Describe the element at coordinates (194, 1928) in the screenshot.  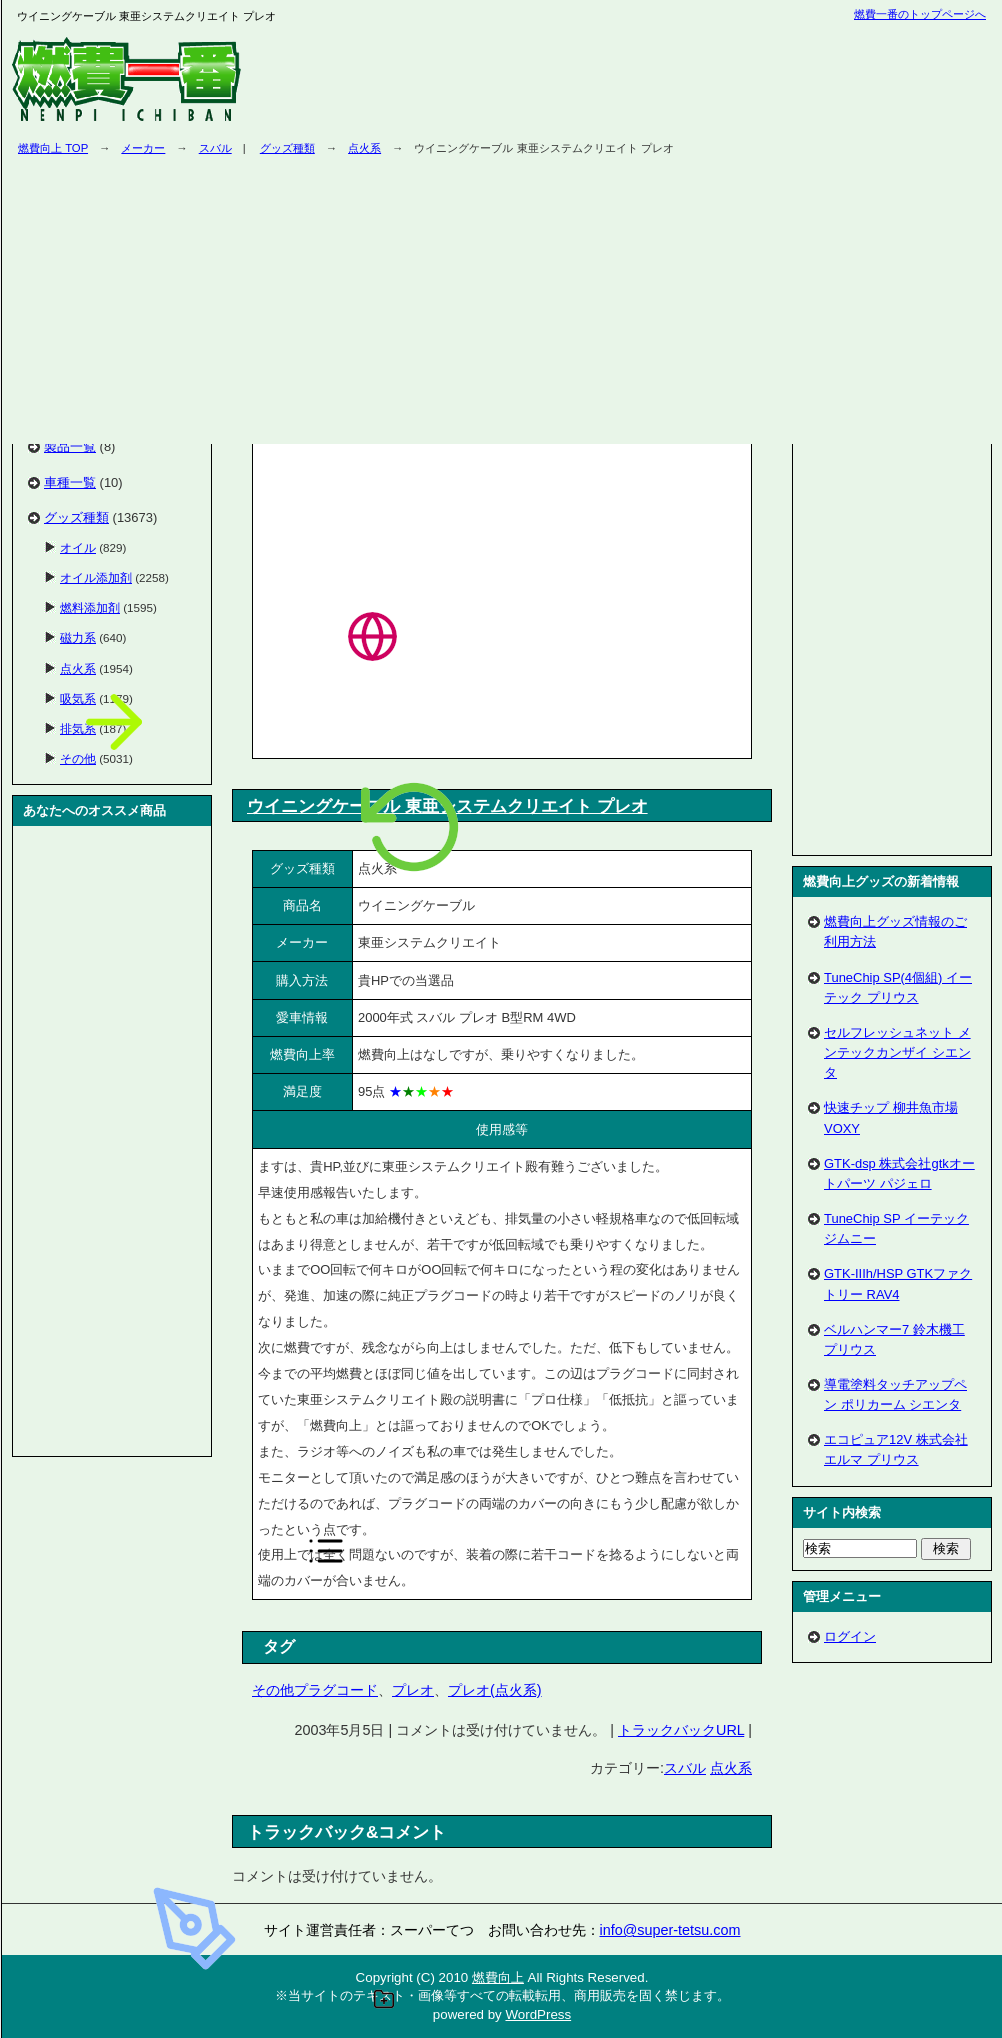
I see `access vector drawing or pen tool` at that location.